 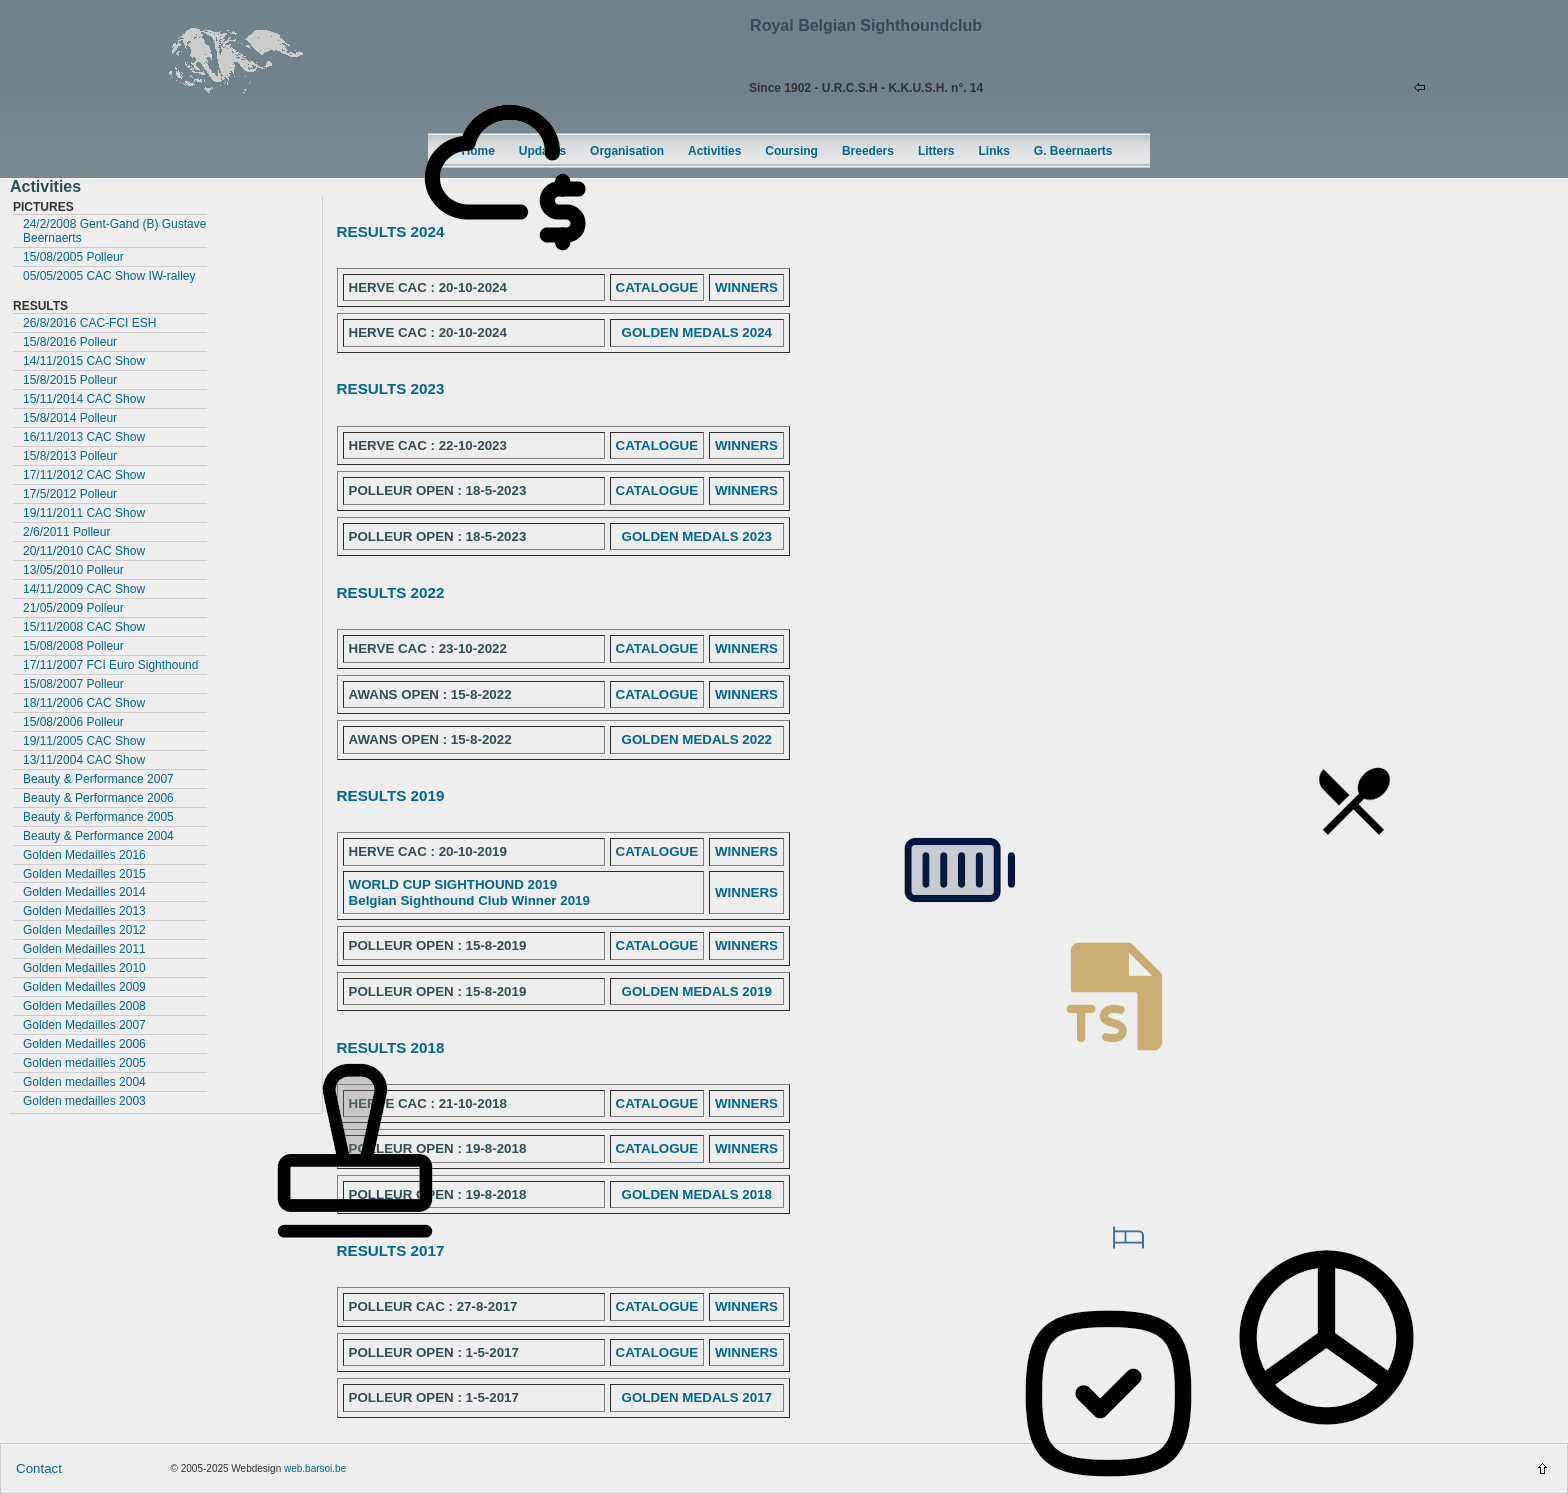 What do you see at coordinates (958, 870) in the screenshot?
I see `indicates full battery charge` at bounding box center [958, 870].